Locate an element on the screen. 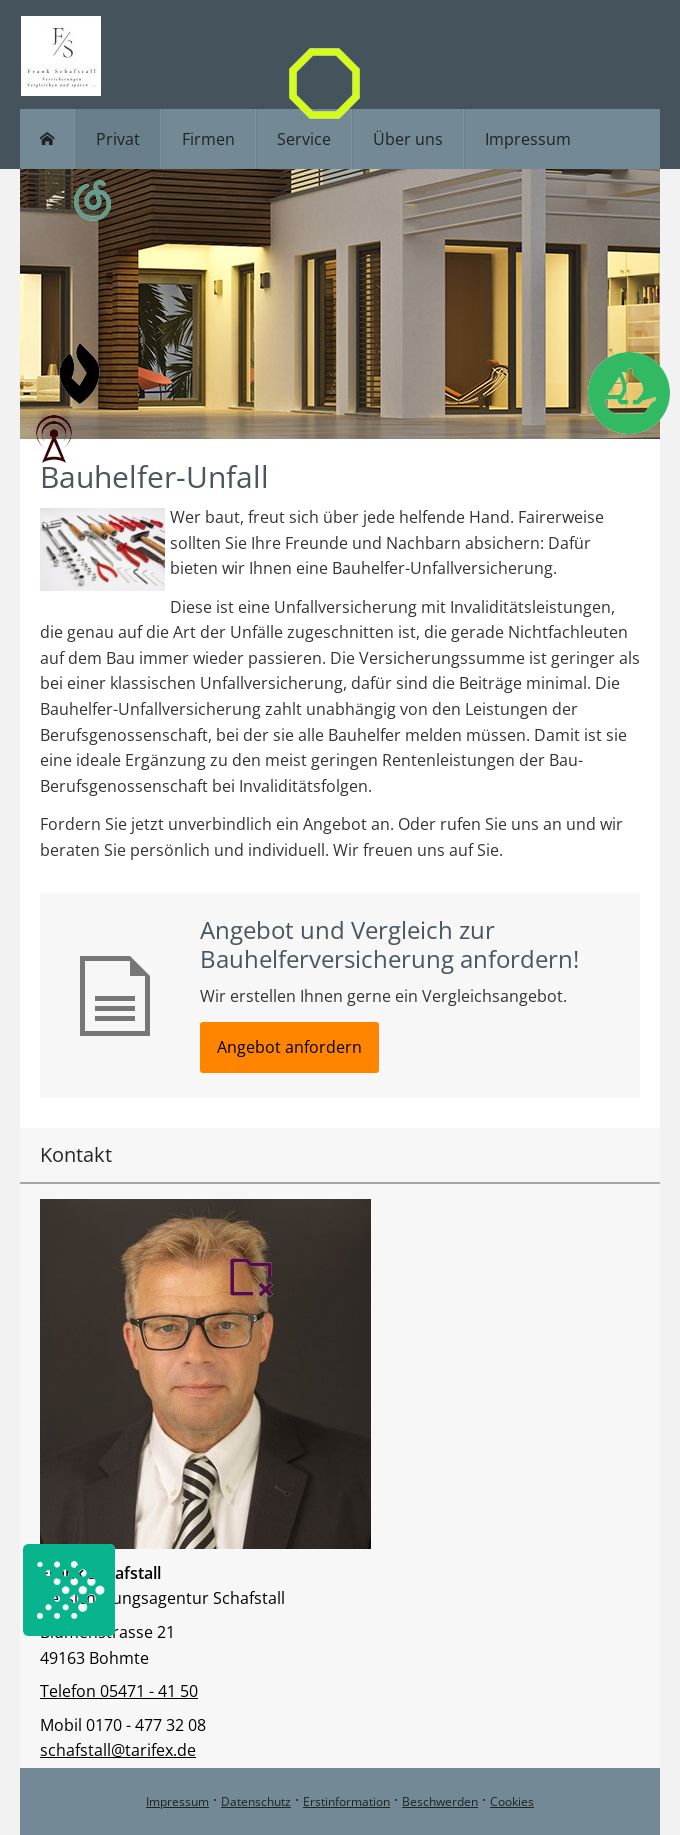  statuspal brand logo is located at coordinates (54, 439).